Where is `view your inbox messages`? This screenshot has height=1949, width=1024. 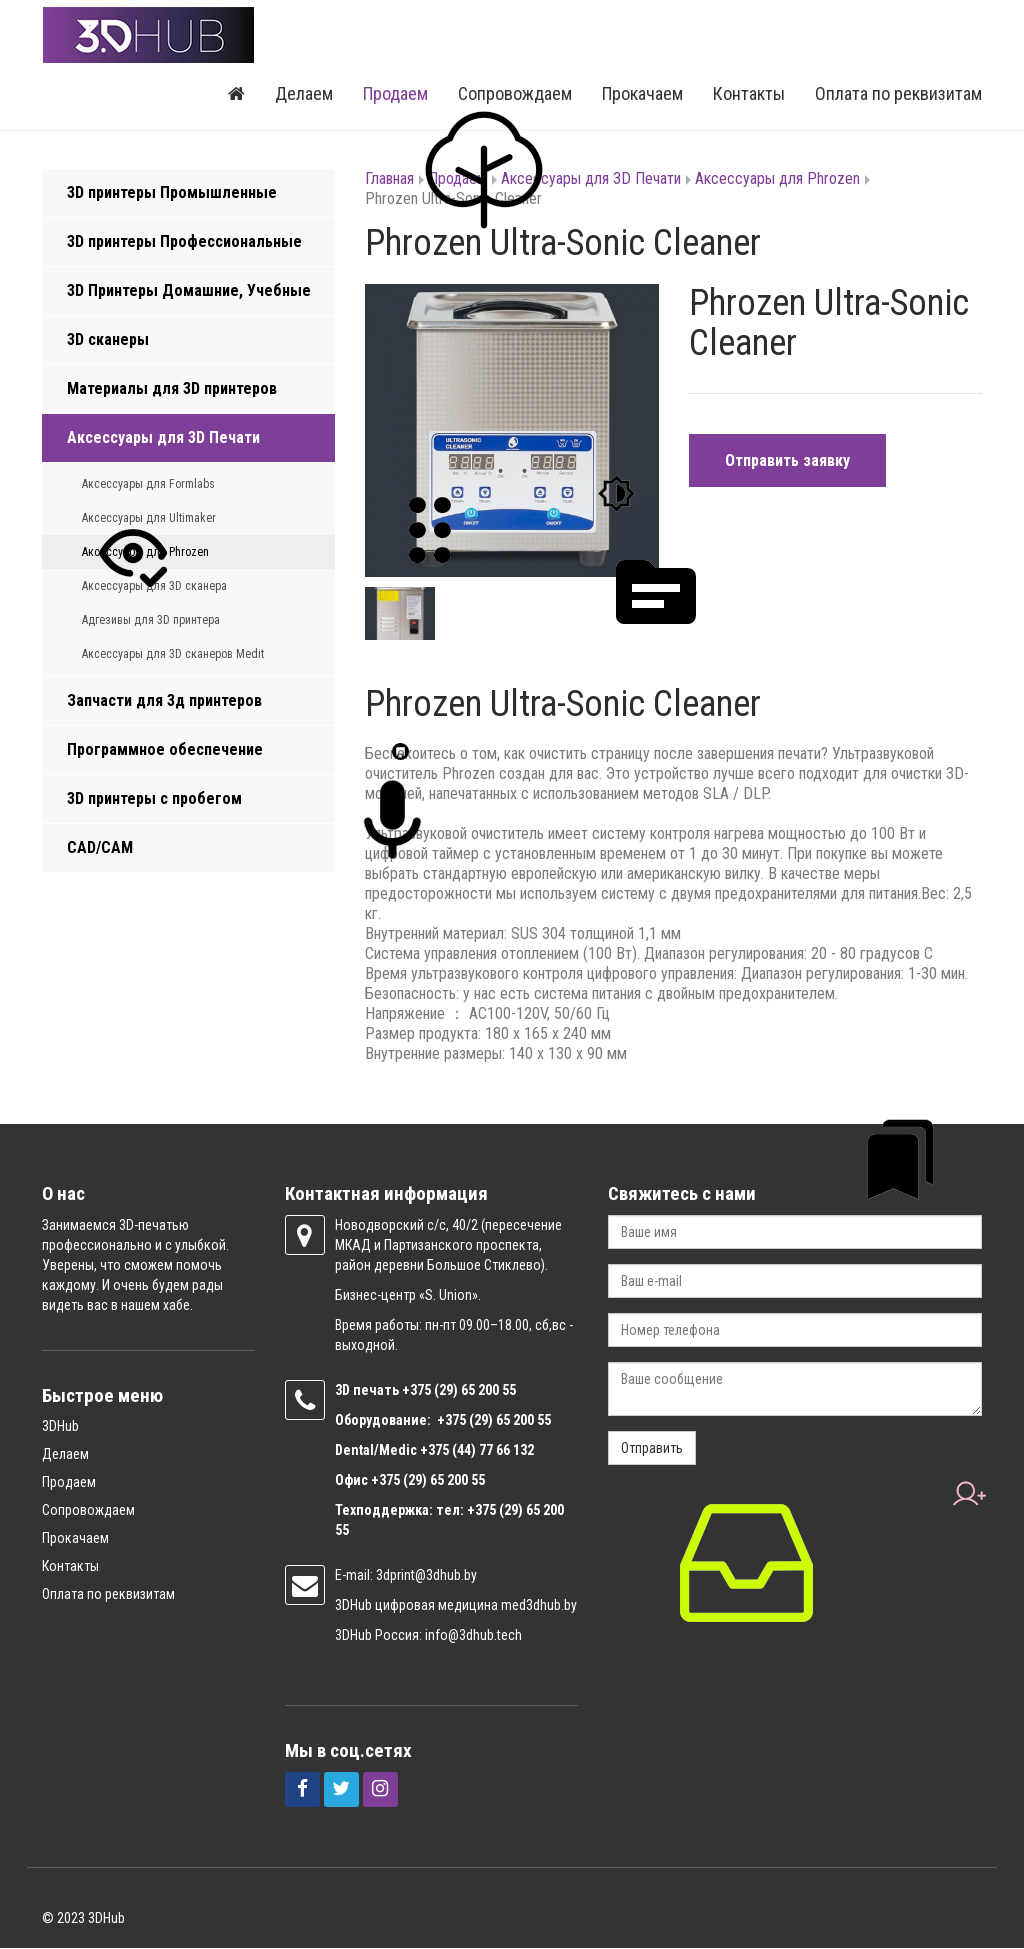 view your inbox messages is located at coordinates (746, 1561).